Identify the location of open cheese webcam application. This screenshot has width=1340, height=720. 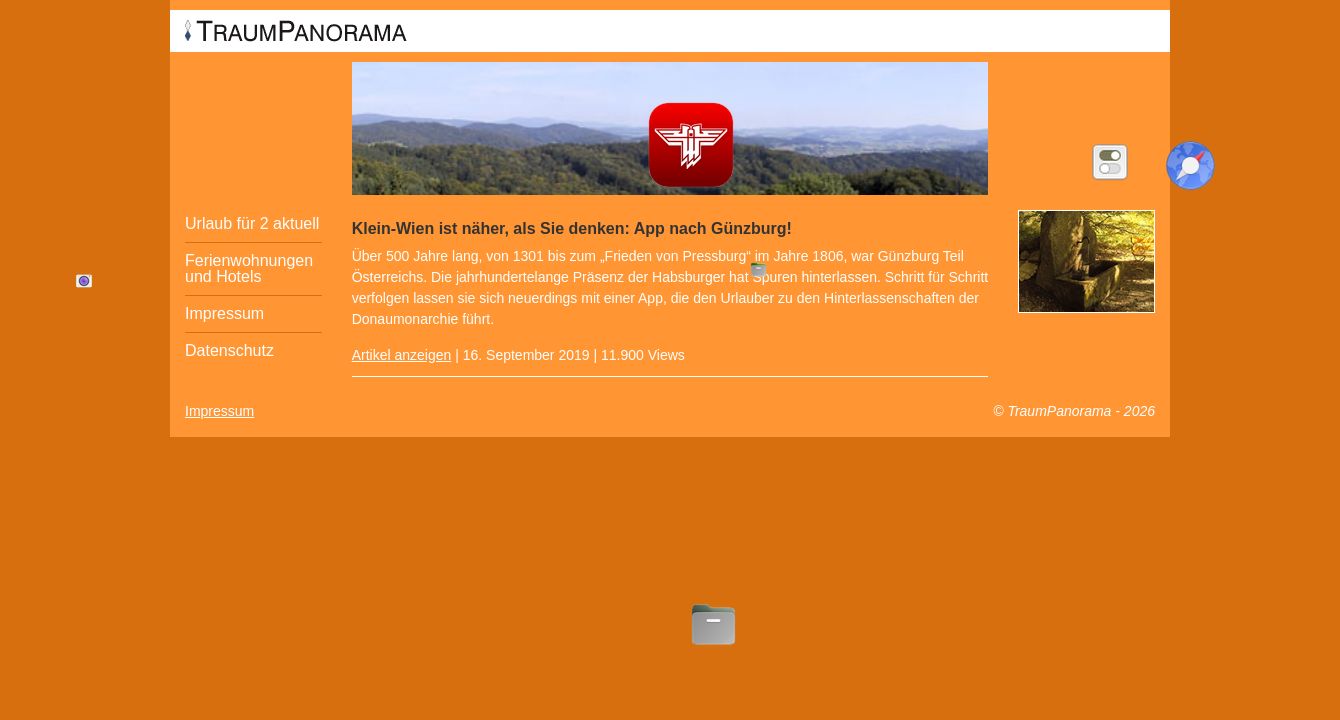
(84, 281).